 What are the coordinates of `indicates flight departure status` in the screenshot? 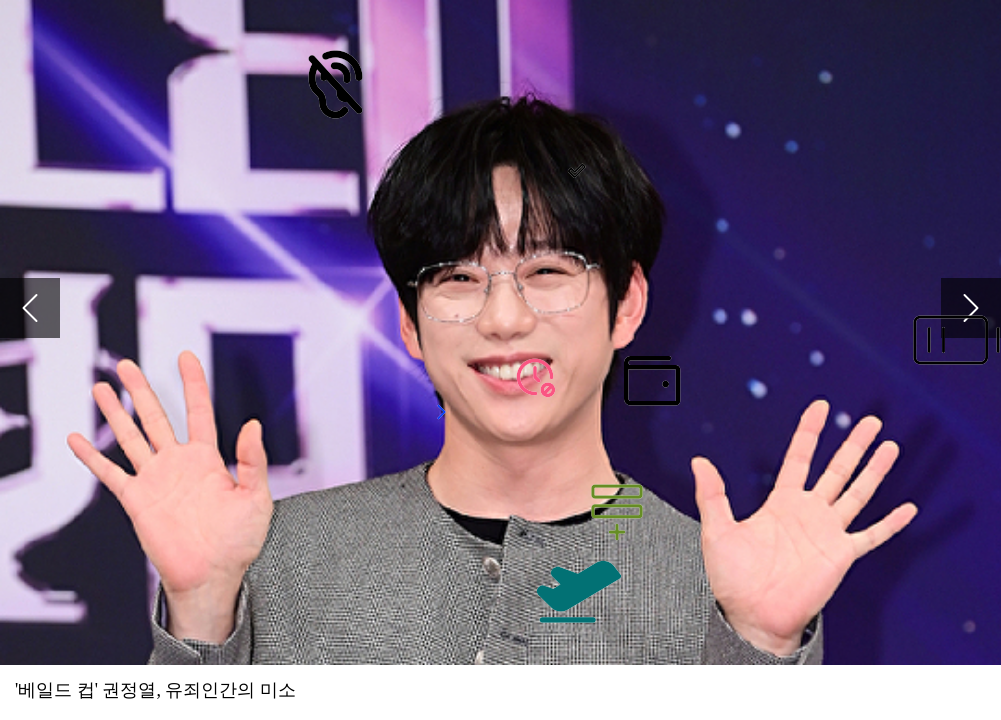 It's located at (579, 589).